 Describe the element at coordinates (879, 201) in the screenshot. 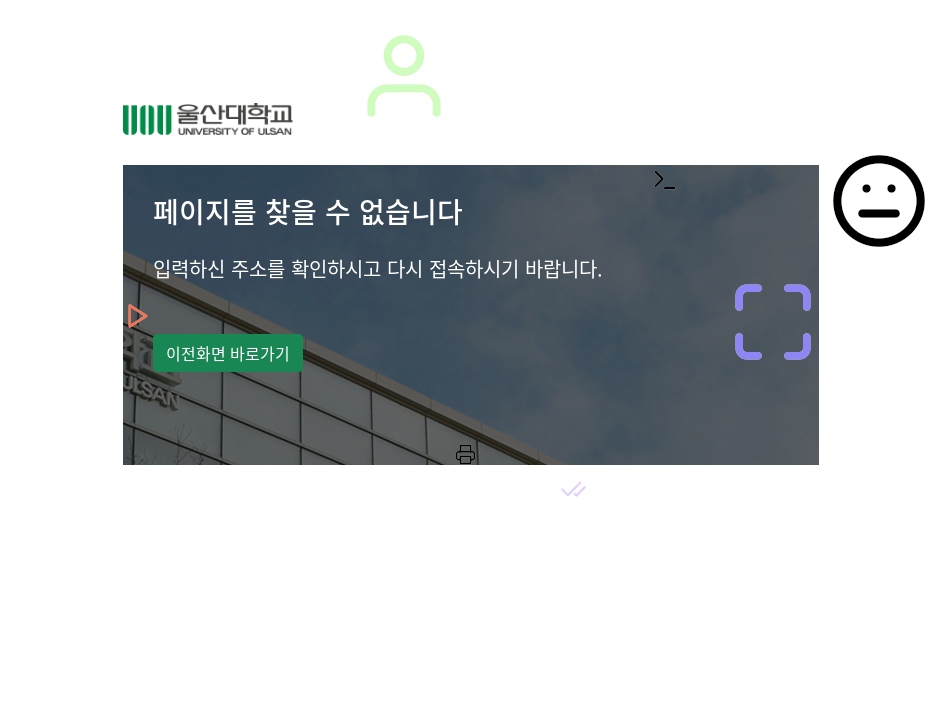

I see `rate your experience as neutral` at that location.